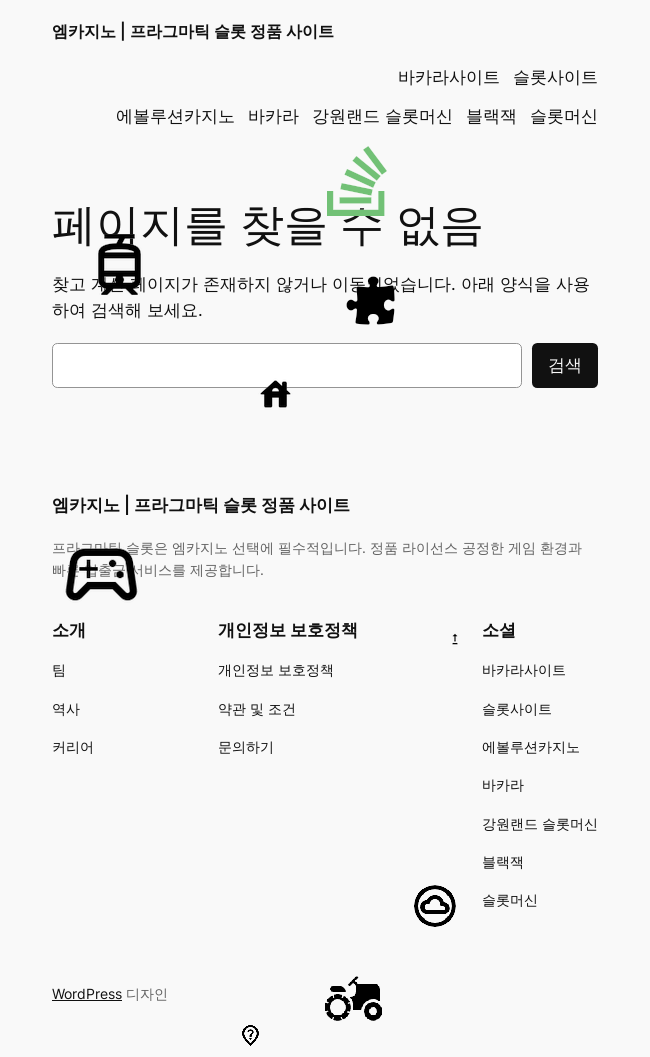 The height and width of the screenshot is (1057, 650). Describe the element at coordinates (275, 394) in the screenshot. I see `go to home screen` at that location.